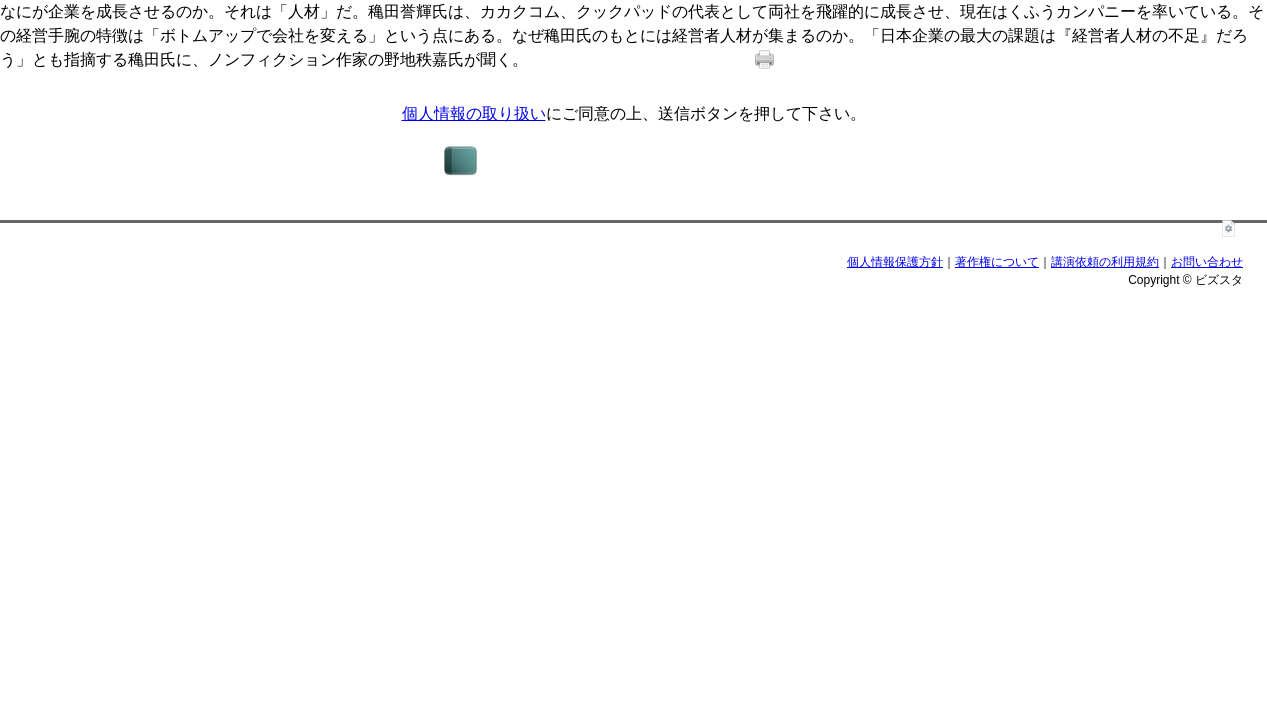 The width and height of the screenshot is (1267, 720). Describe the element at coordinates (764, 59) in the screenshot. I see `print the current file or document` at that location.